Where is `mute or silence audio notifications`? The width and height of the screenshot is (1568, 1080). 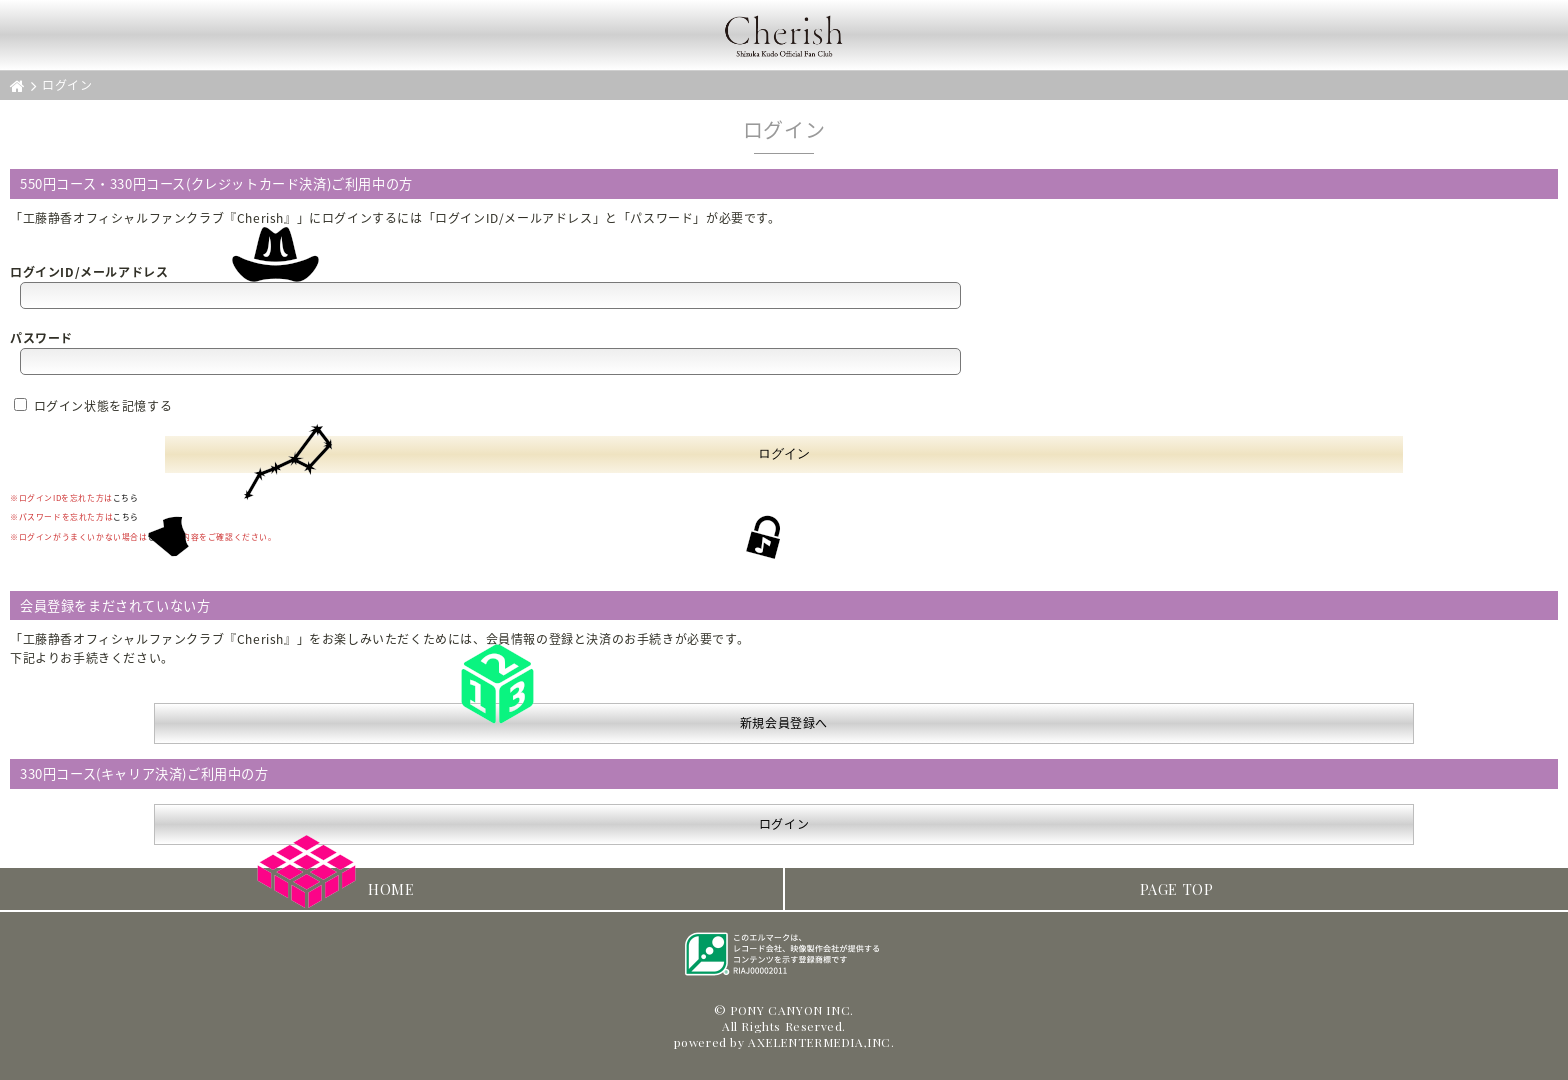 mute or silence audio notifications is located at coordinates (763, 537).